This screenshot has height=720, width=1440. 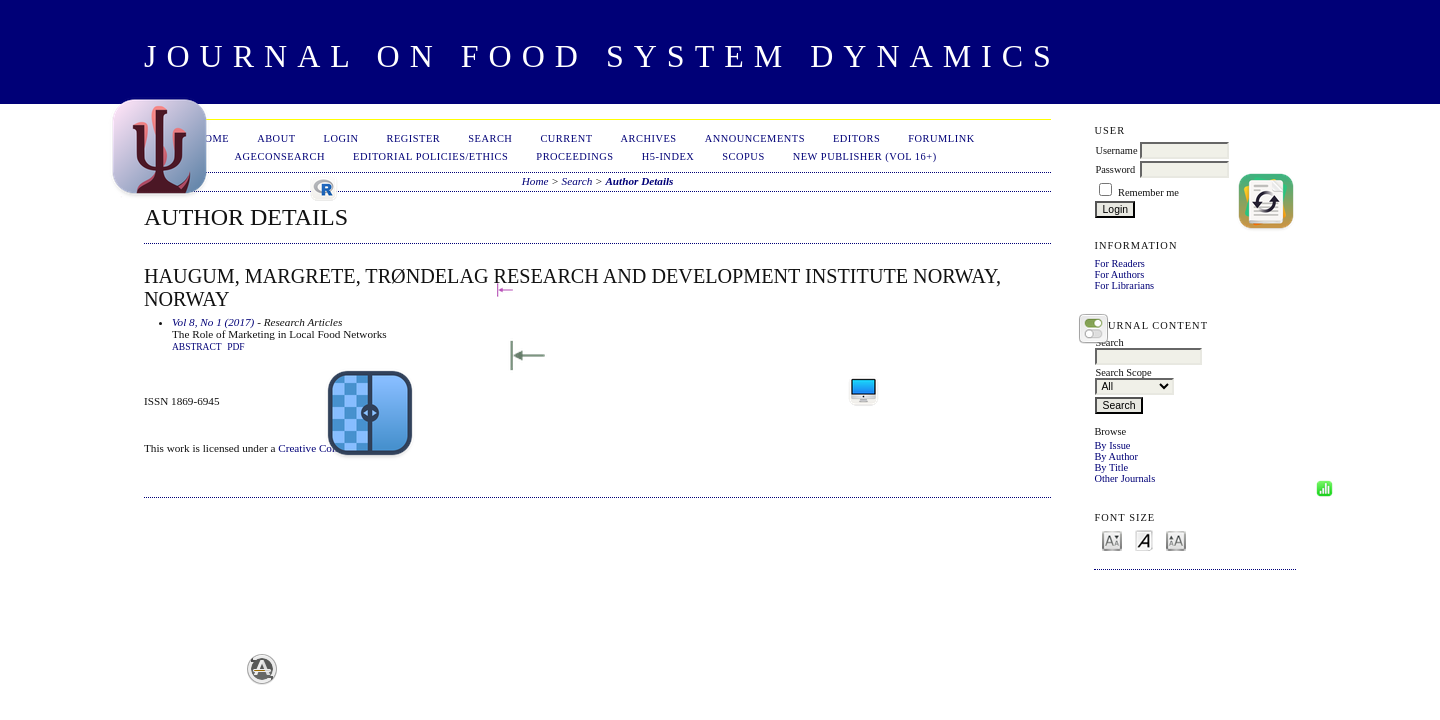 I want to click on open unity tweak tool settings, so click(x=1093, y=328).